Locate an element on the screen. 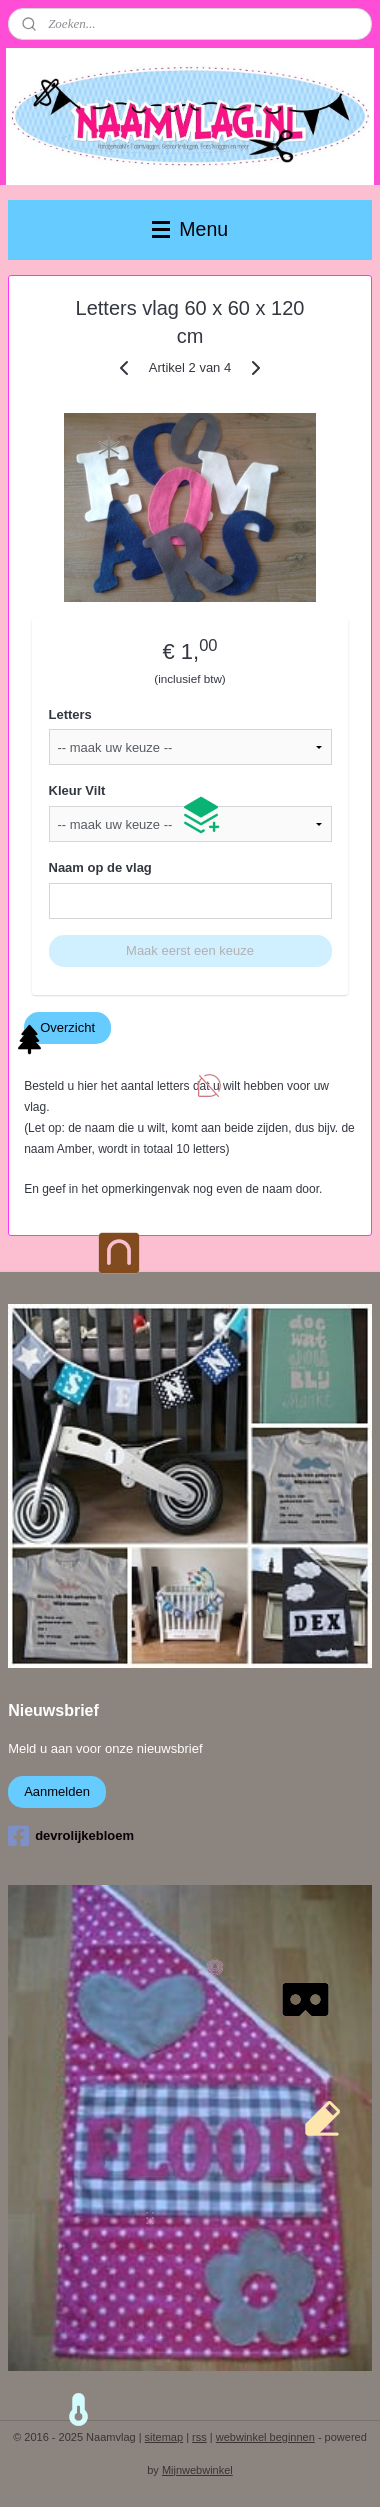 This screenshot has width=380, height=2507. incomplete or pending user profile is located at coordinates (215, 1967).